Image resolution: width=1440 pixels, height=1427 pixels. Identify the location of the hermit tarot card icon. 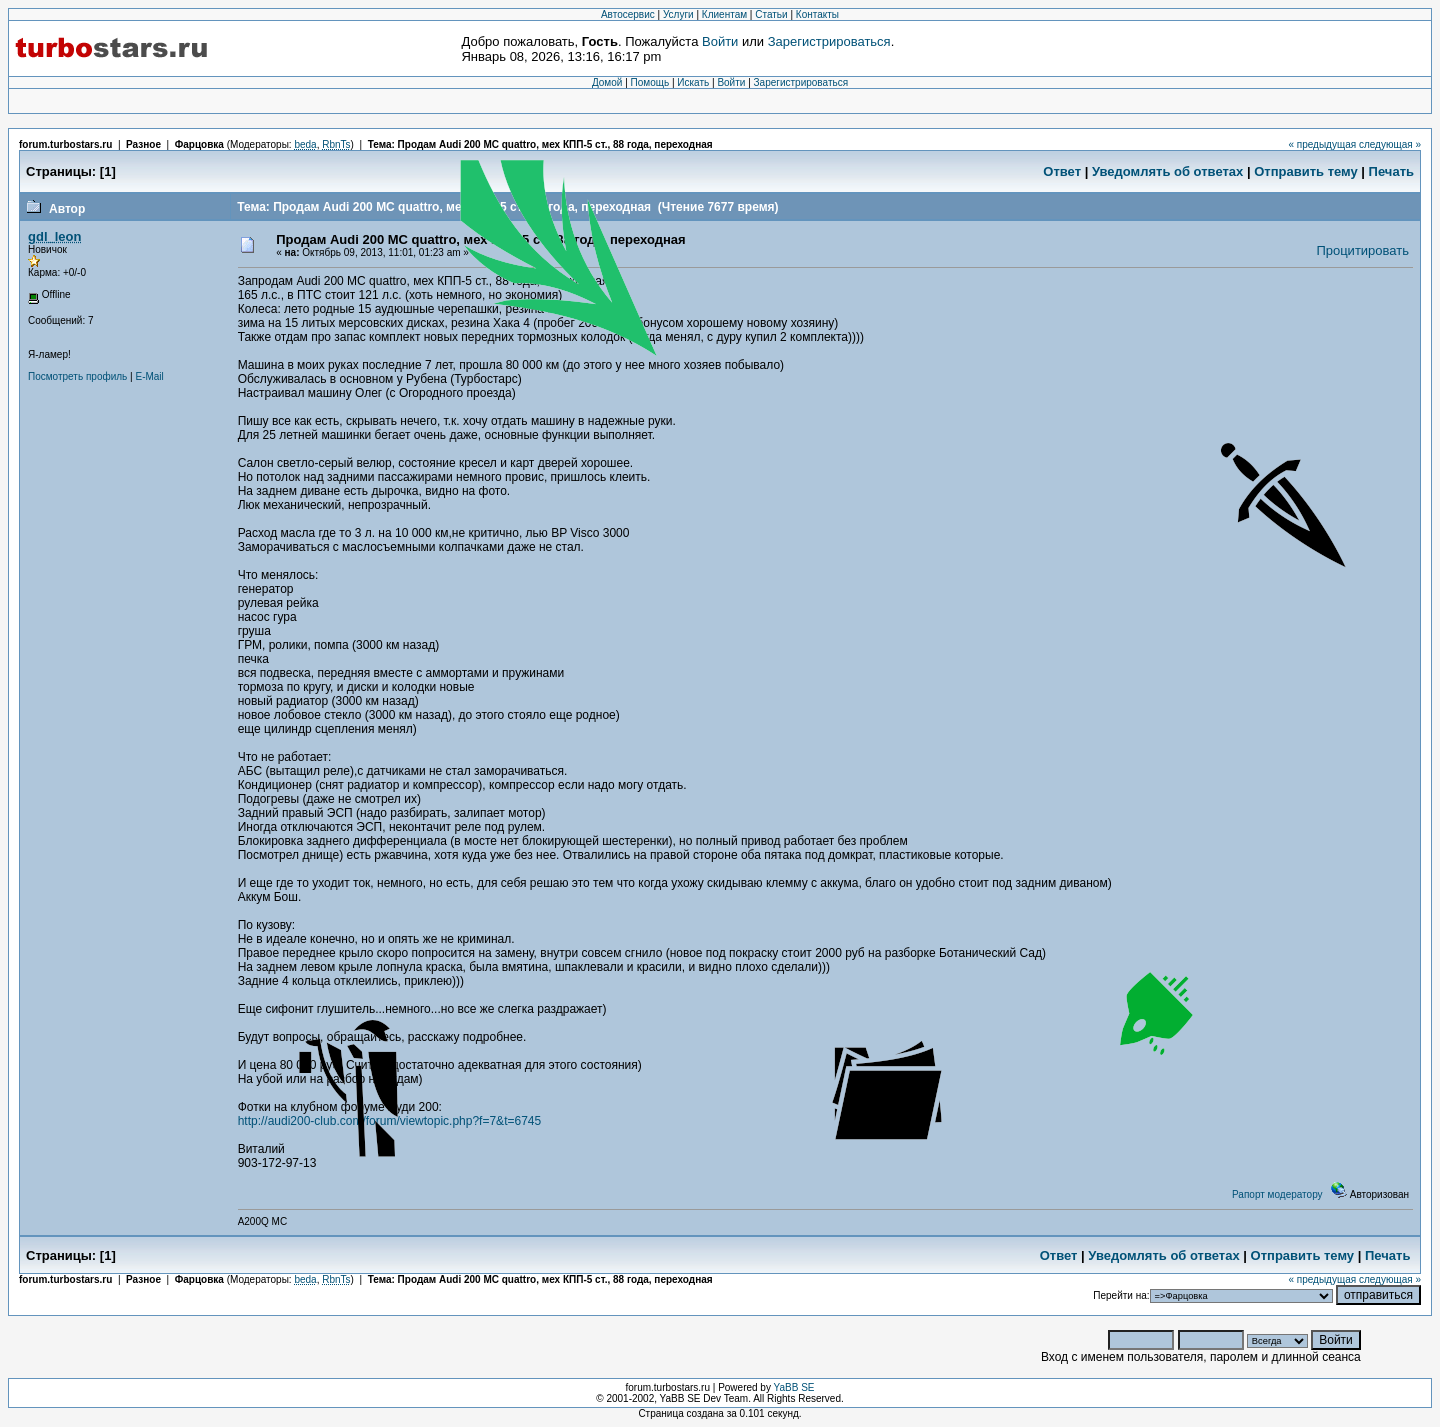
(354, 1088).